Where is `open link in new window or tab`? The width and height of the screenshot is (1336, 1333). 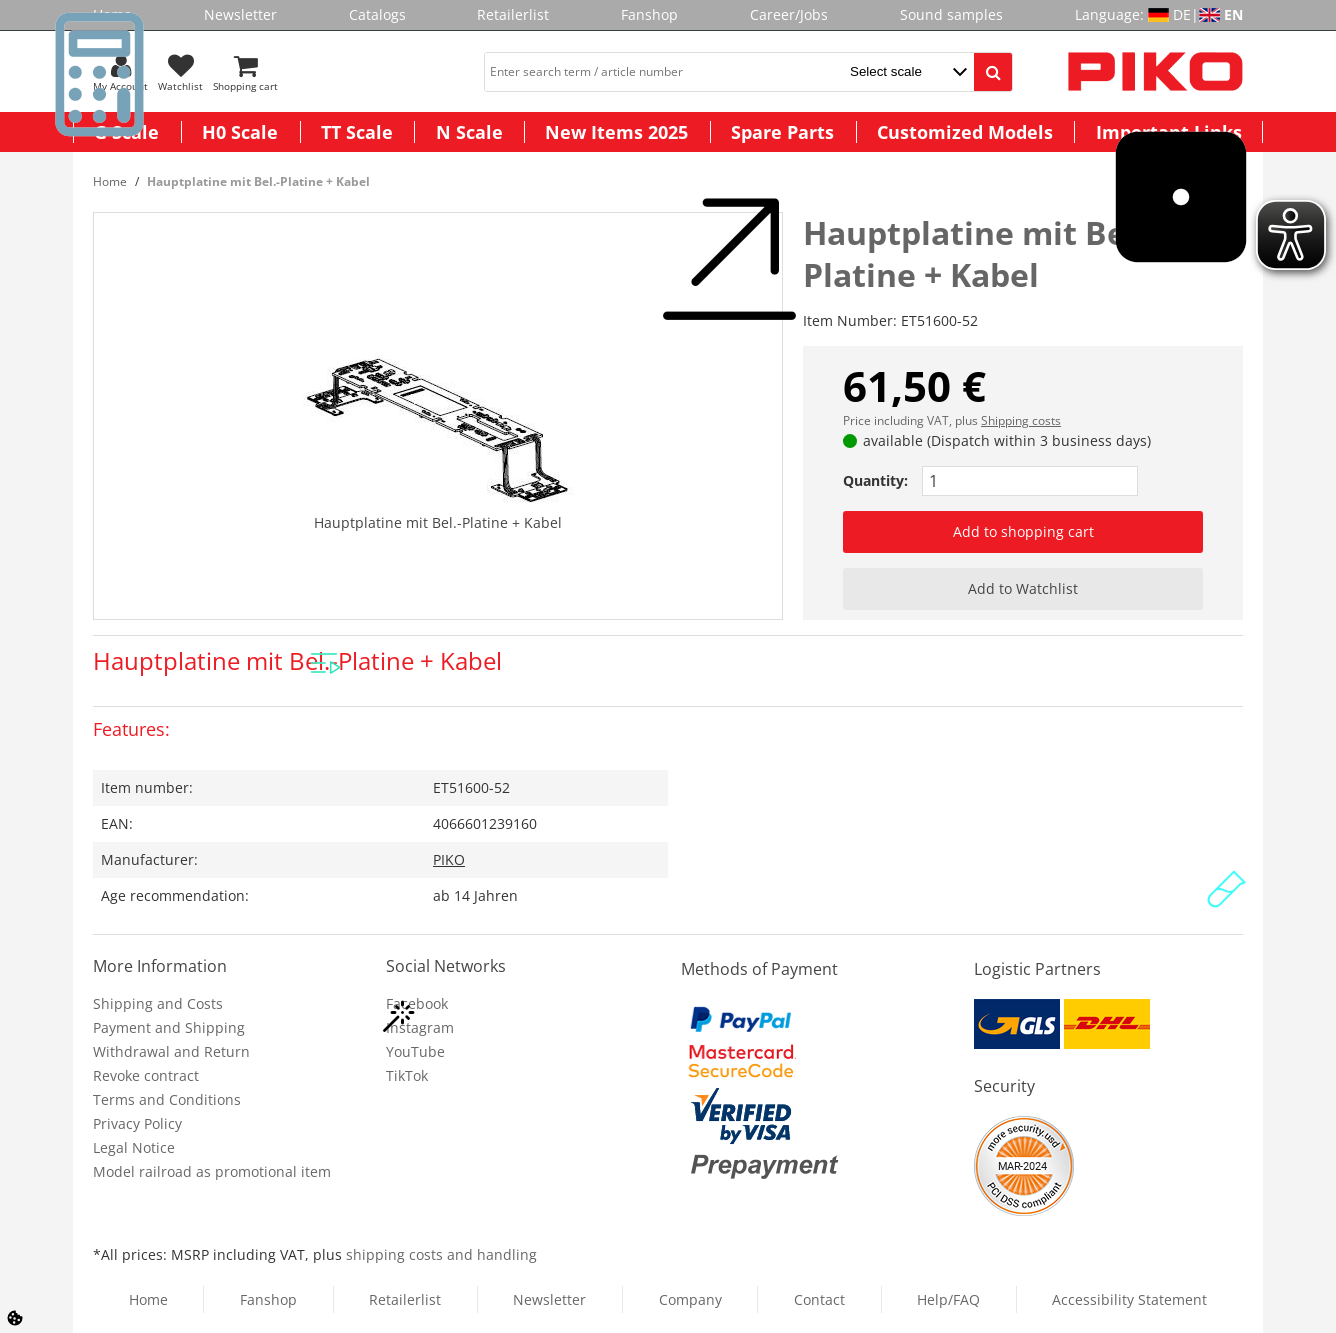
open link in new window or tab is located at coordinates (729, 253).